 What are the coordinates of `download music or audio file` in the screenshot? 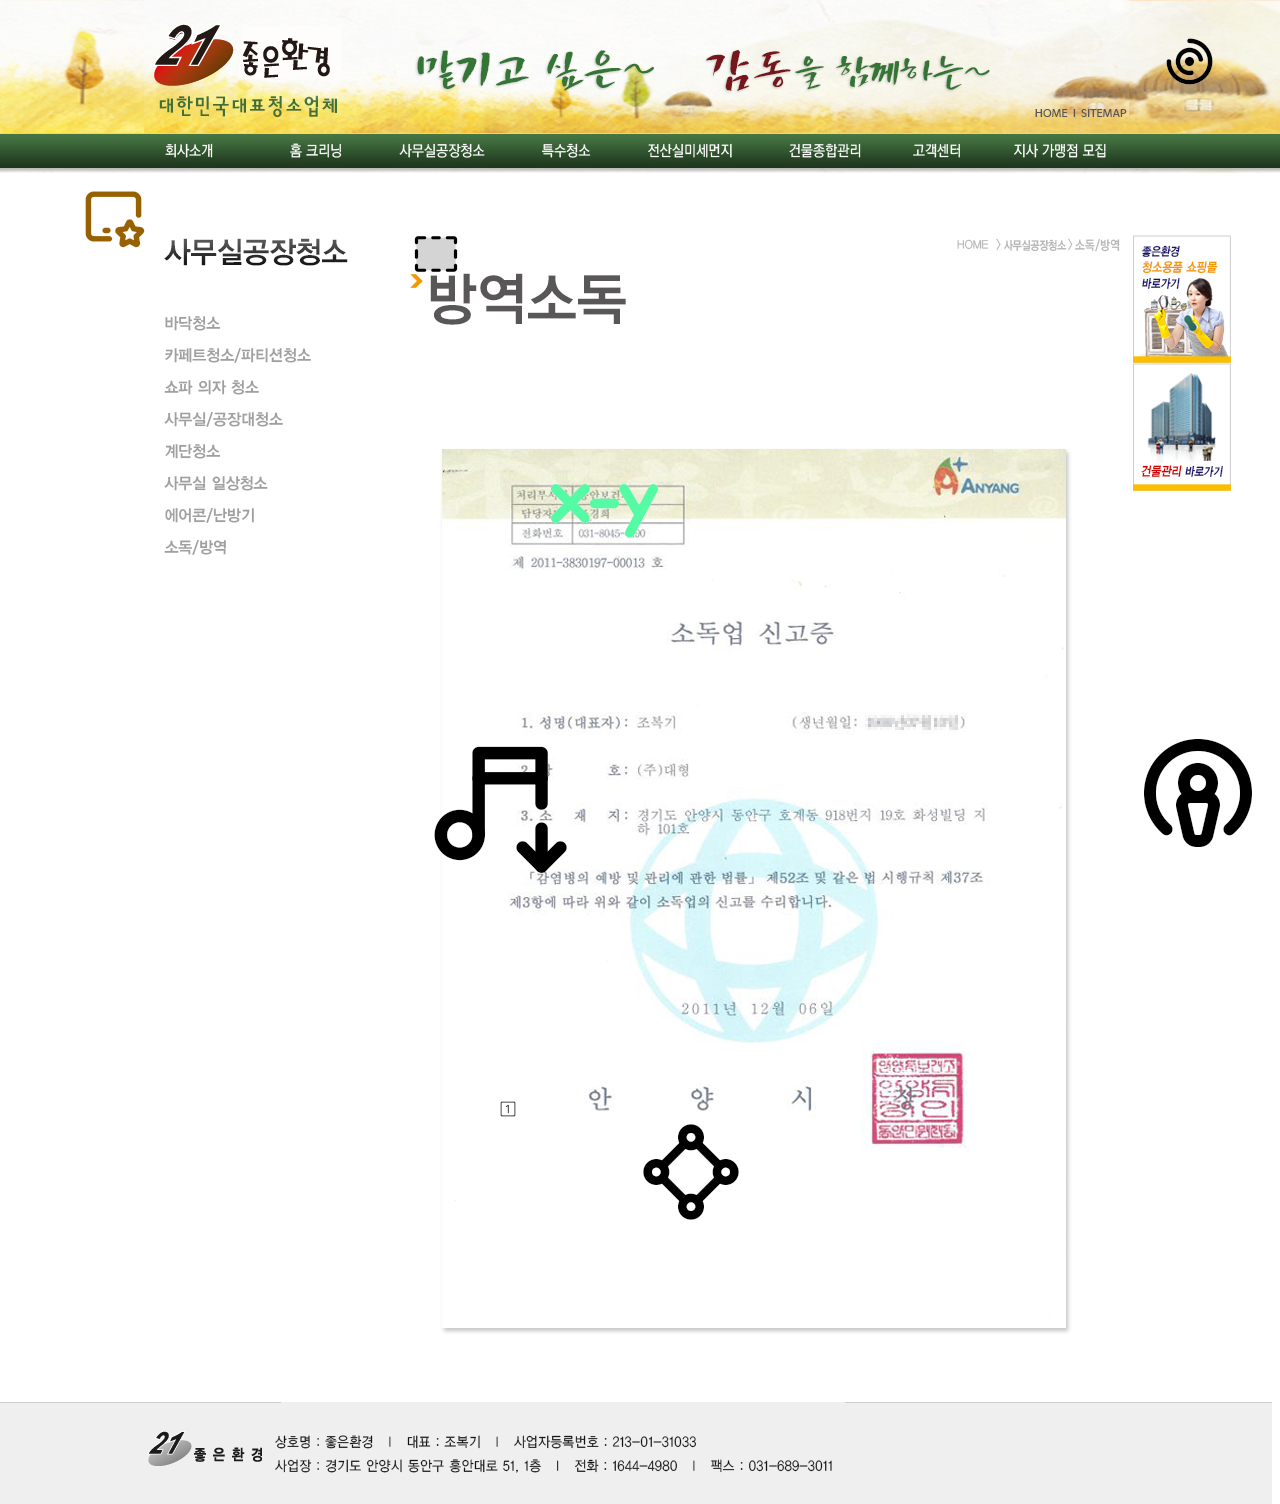 It's located at (497, 803).